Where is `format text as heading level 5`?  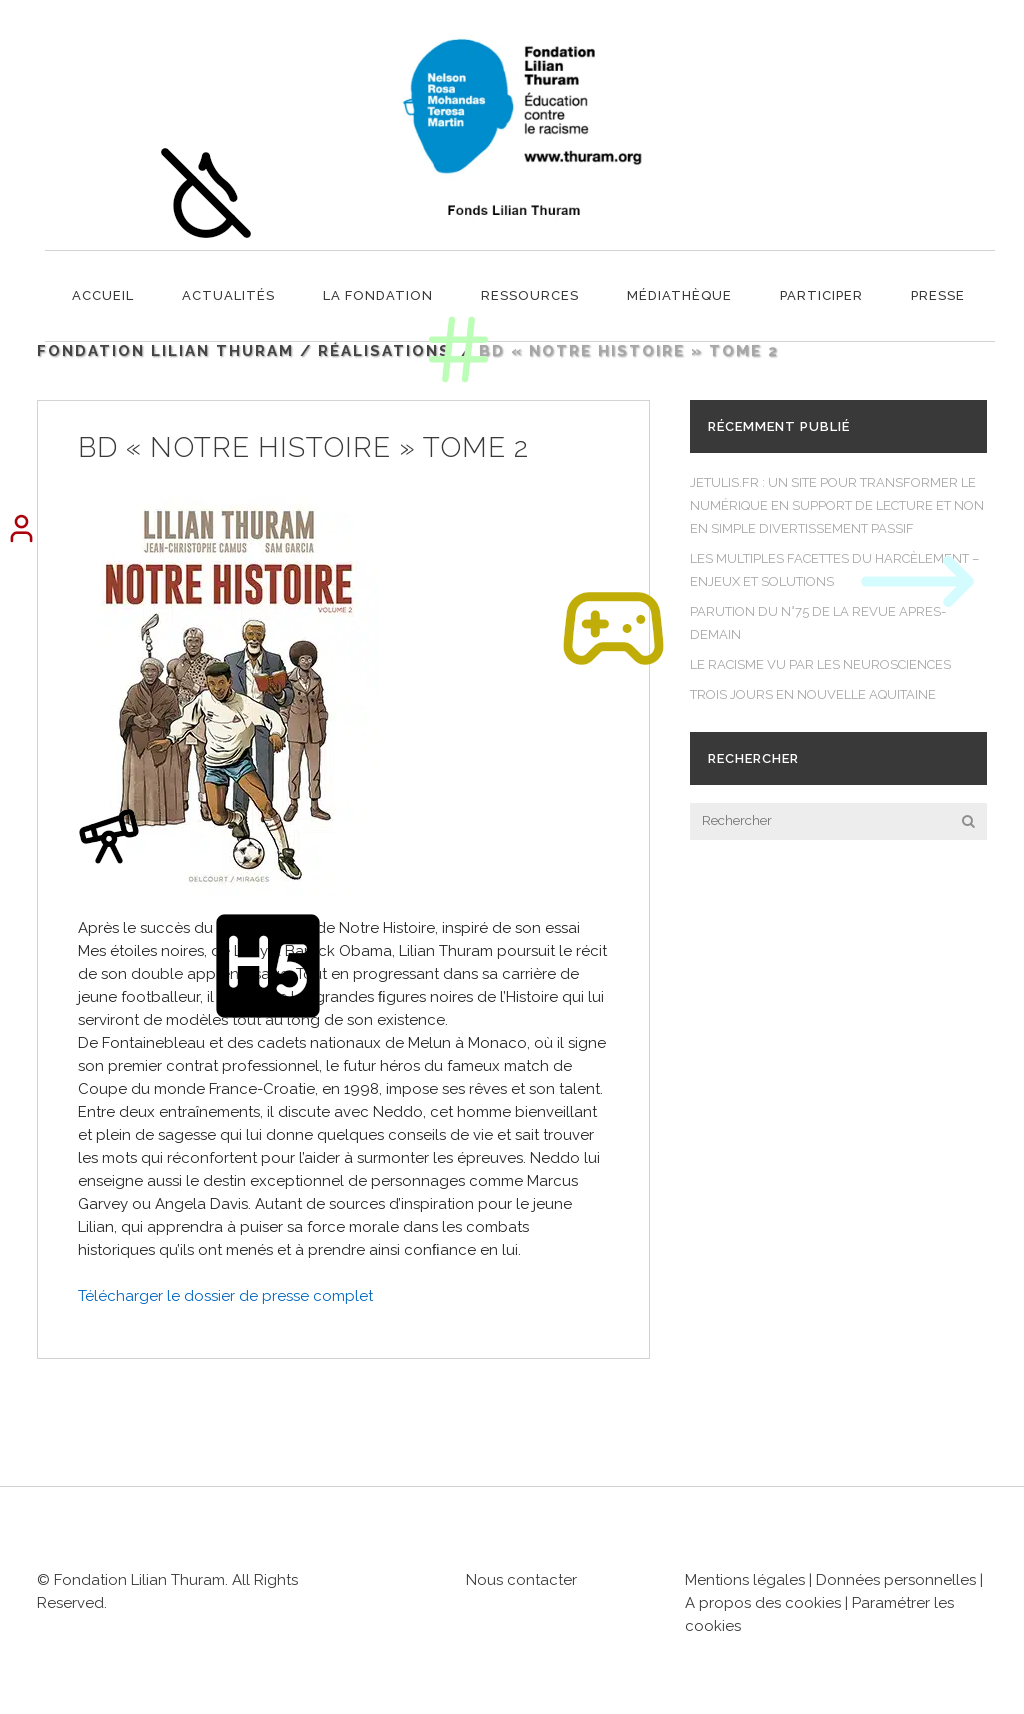 format text as heading level 5 is located at coordinates (268, 966).